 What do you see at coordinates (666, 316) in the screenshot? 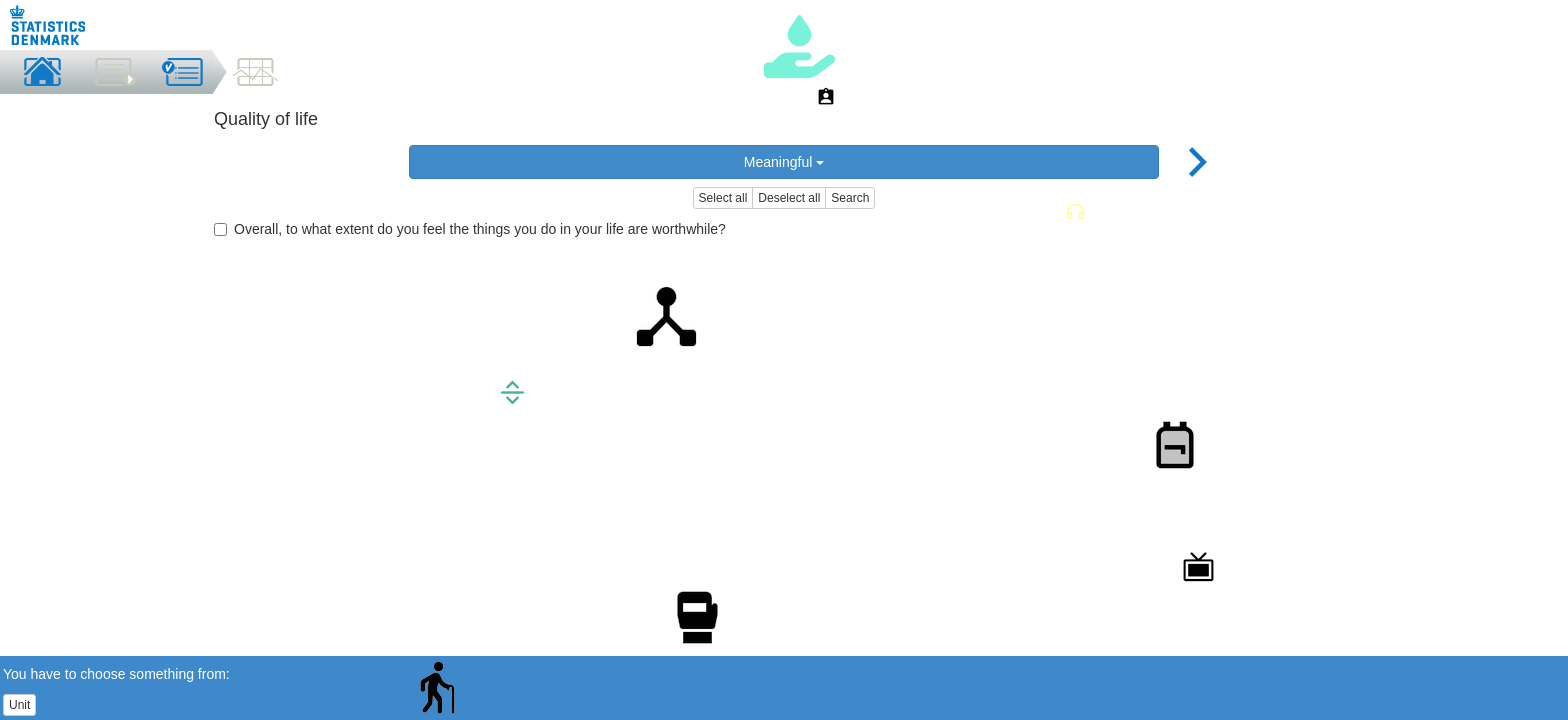
I see `connect or manage connected devices` at bounding box center [666, 316].